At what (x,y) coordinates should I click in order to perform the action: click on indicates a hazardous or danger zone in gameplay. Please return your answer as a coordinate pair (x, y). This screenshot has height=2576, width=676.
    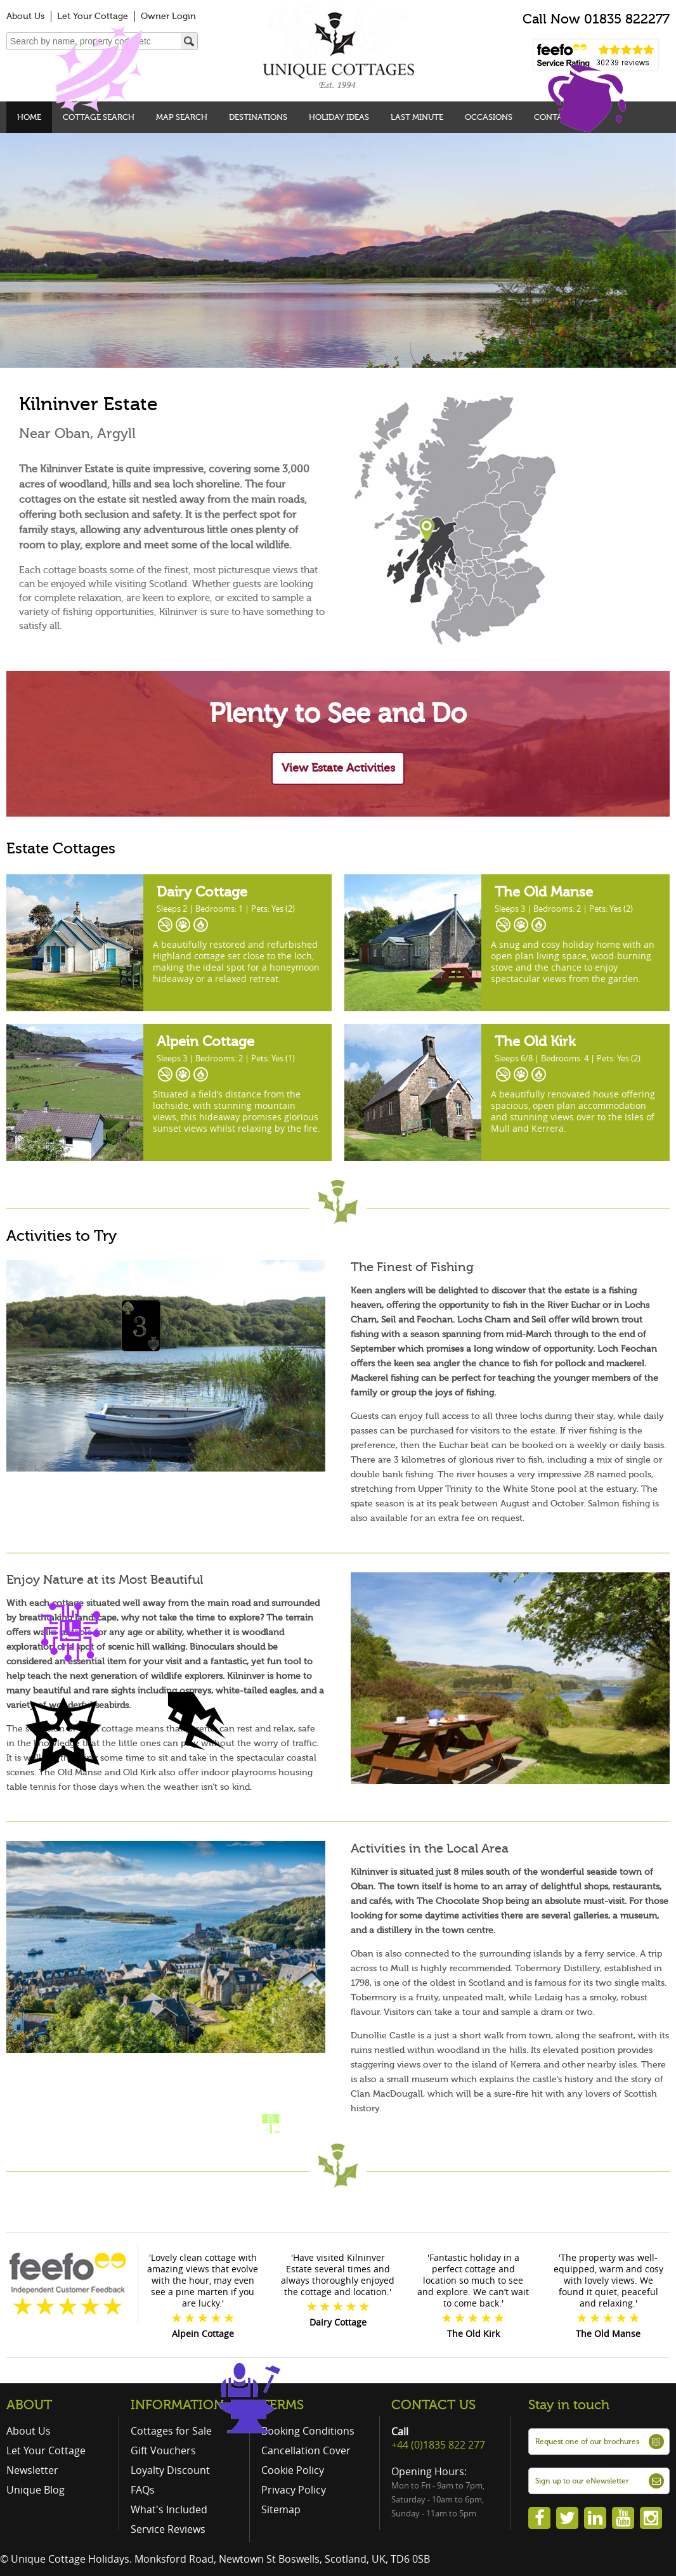
    Looking at the image, I should click on (271, 2124).